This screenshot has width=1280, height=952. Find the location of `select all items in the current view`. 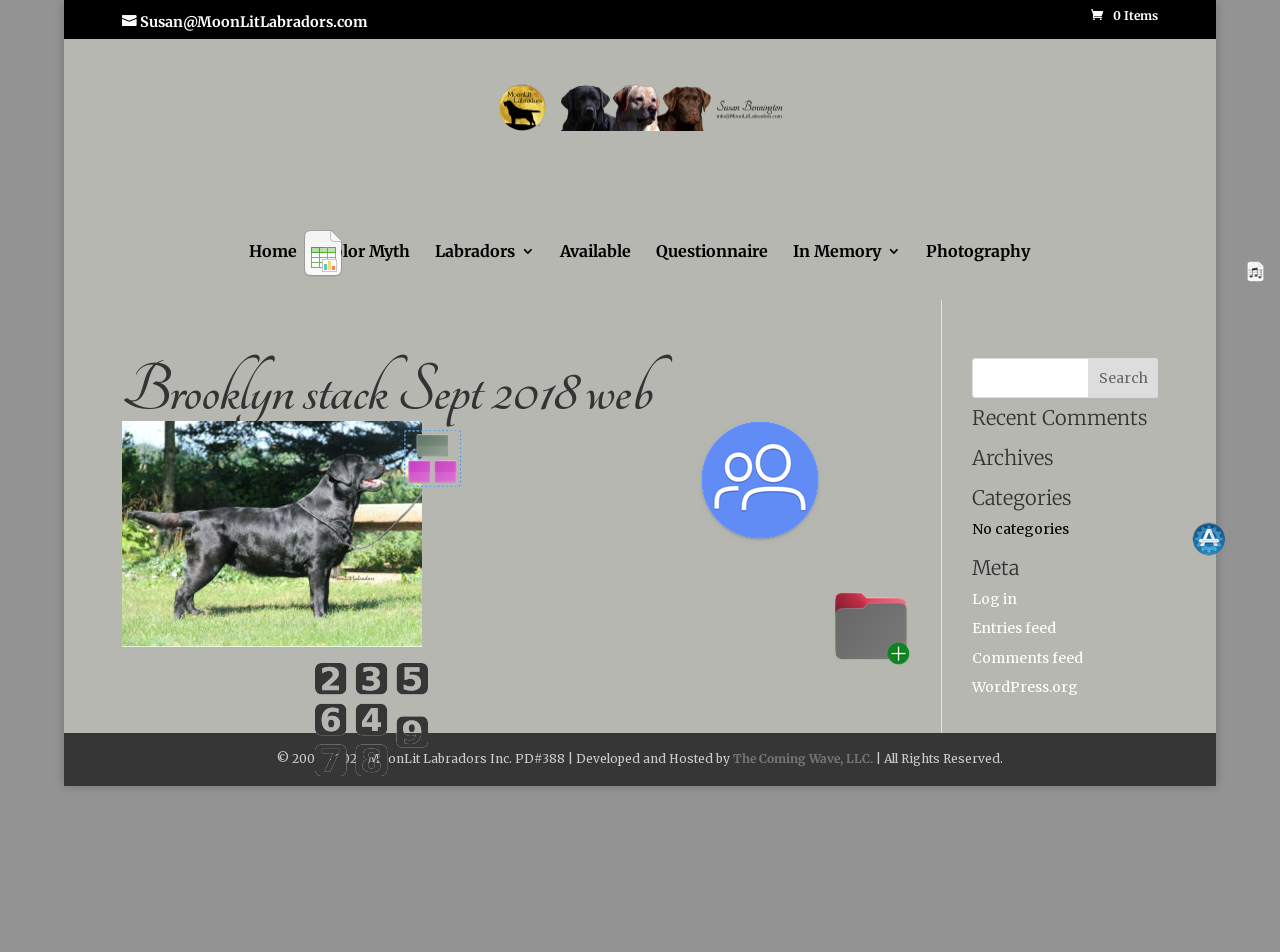

select all items in the current view is located at coordinates (432, 458).